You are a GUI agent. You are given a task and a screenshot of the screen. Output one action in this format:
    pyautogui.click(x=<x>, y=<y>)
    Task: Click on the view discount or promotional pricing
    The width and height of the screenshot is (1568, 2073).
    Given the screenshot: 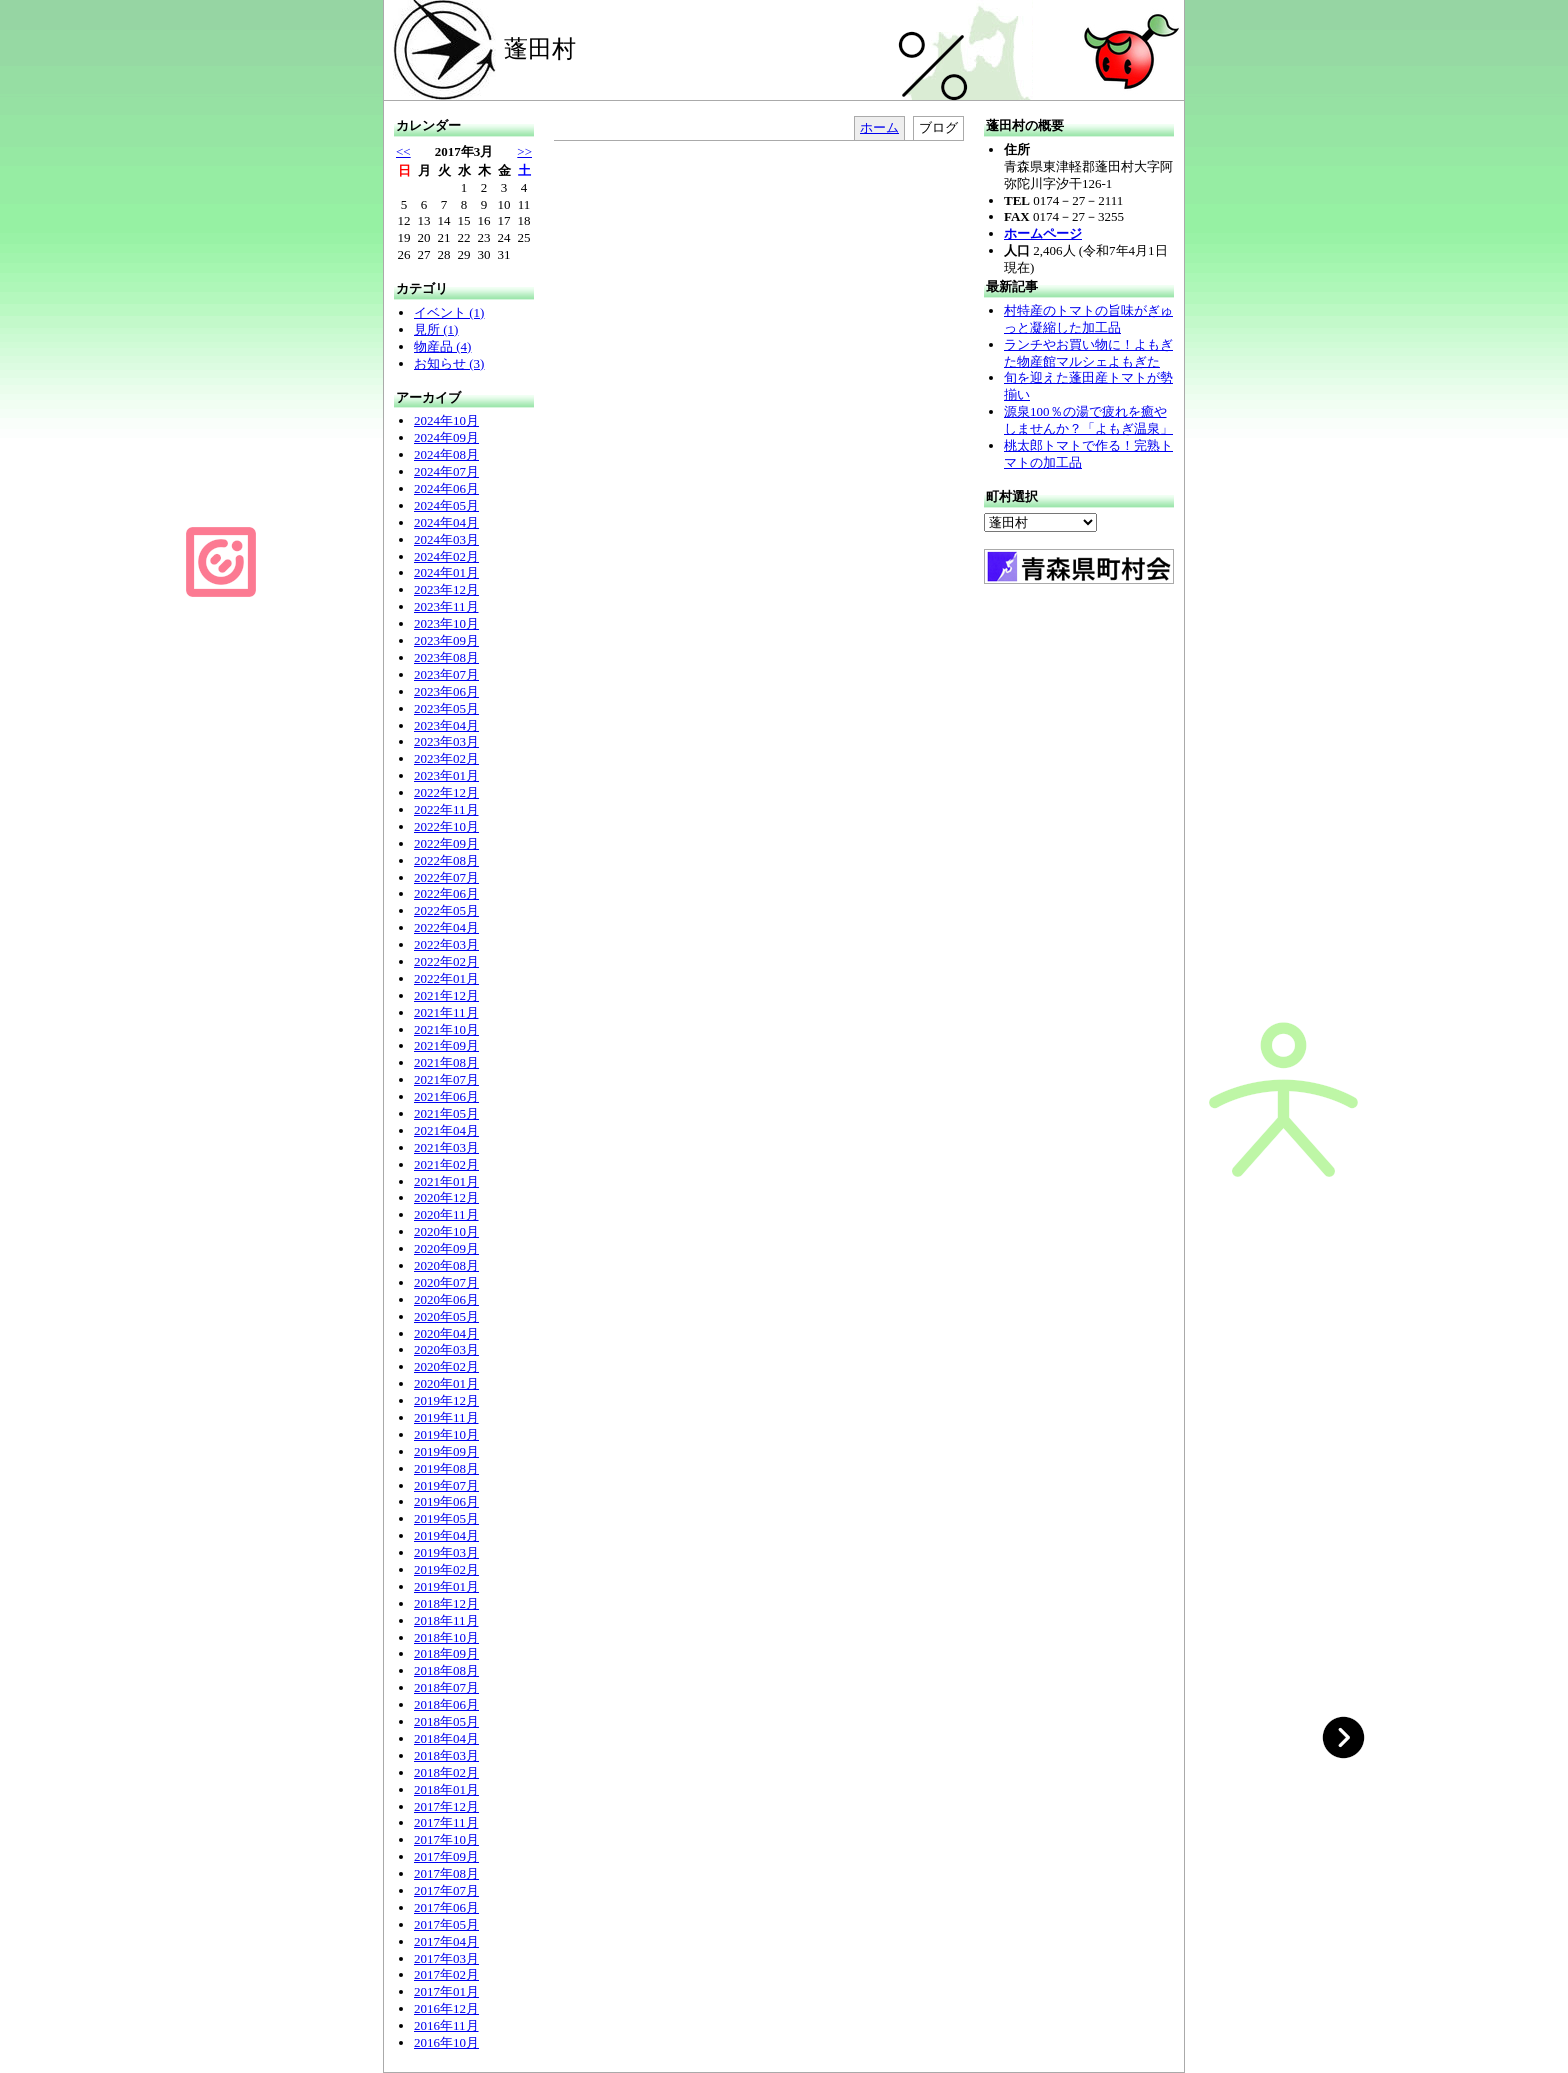 What is the action you would take?
    pyautogui.click(x=933, y=66)
    